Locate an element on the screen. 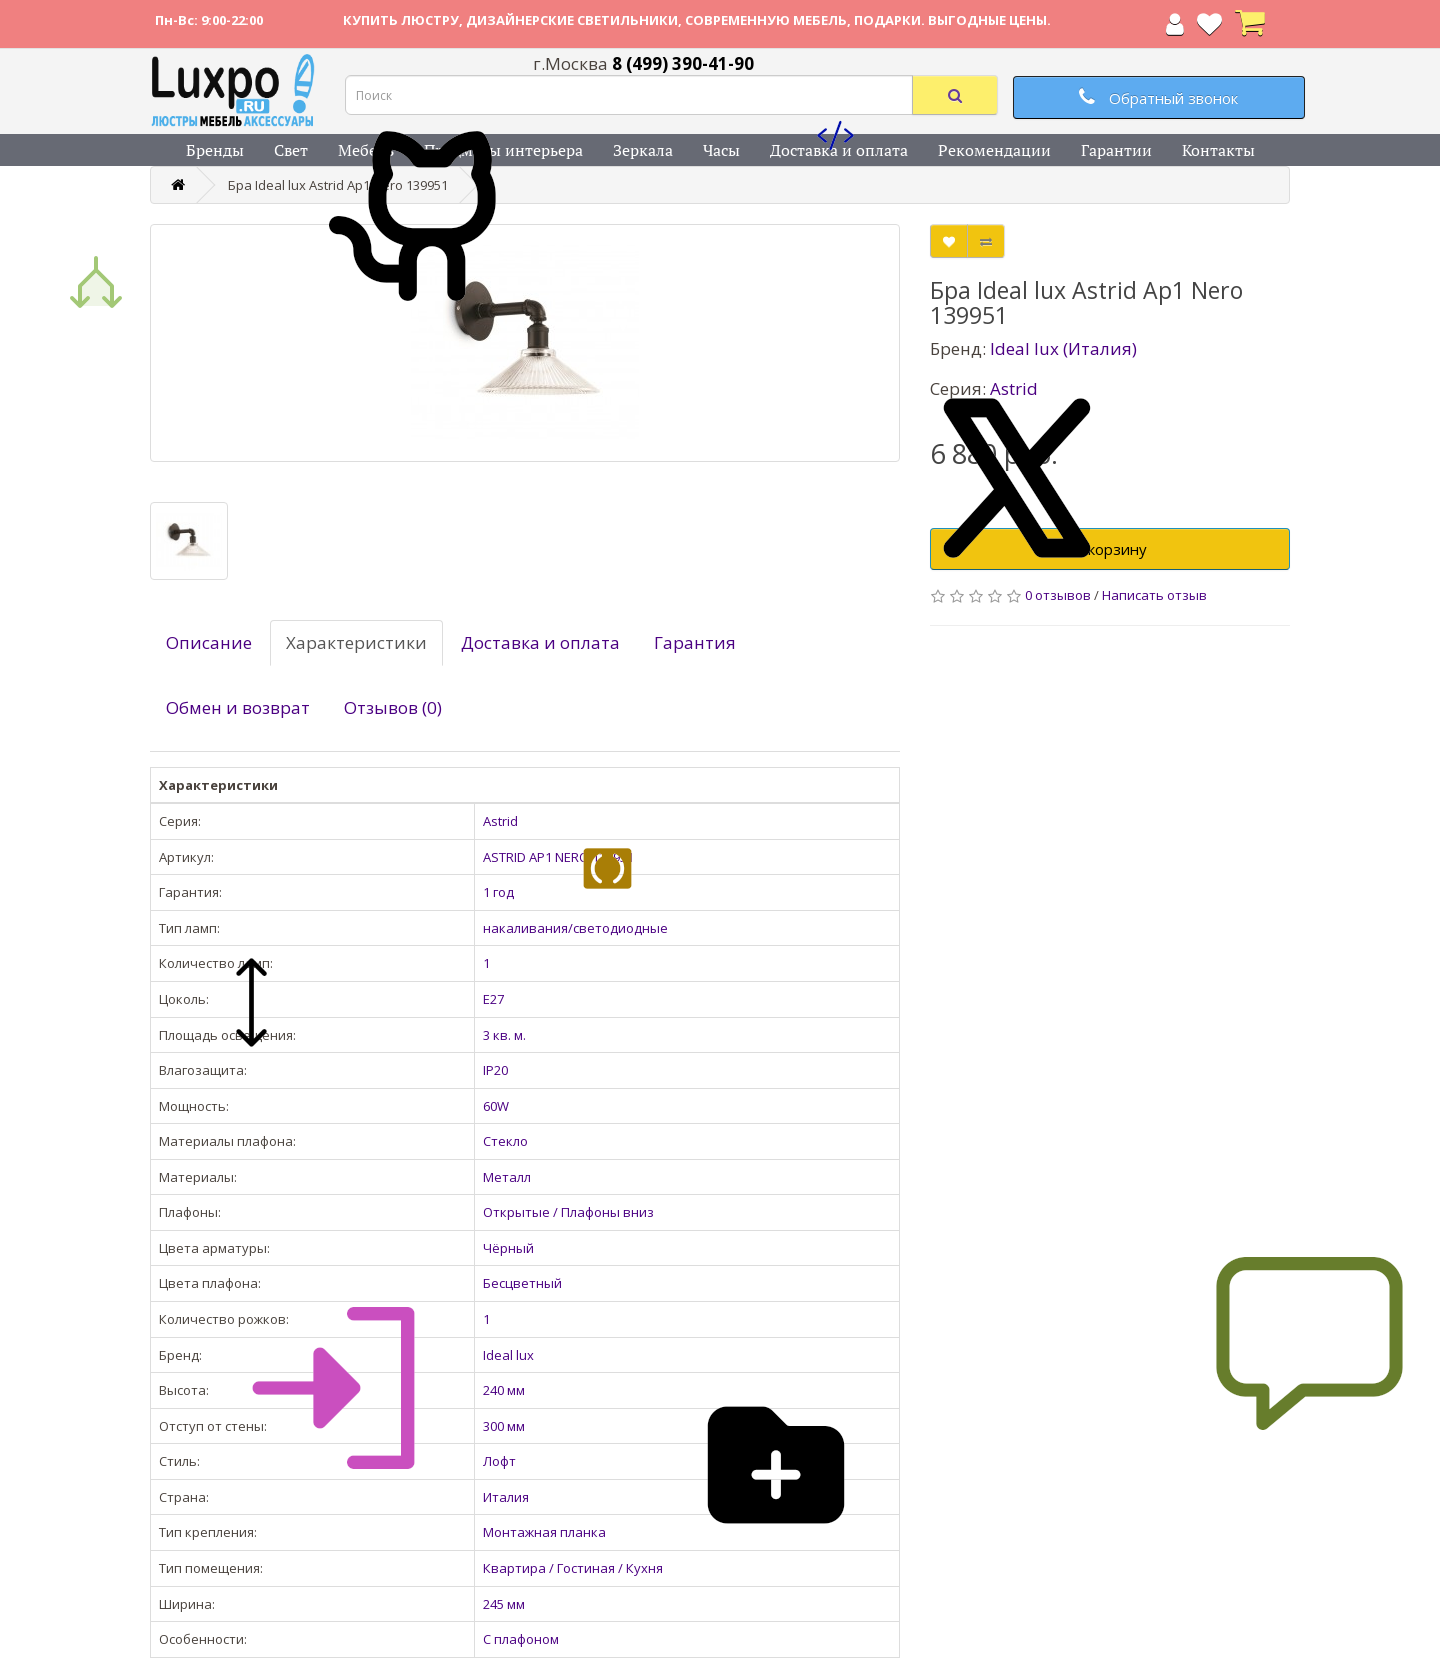 The width and height of the screenshot is (1440, 1678). sign in to your account is located at coordinates (347, 1388).